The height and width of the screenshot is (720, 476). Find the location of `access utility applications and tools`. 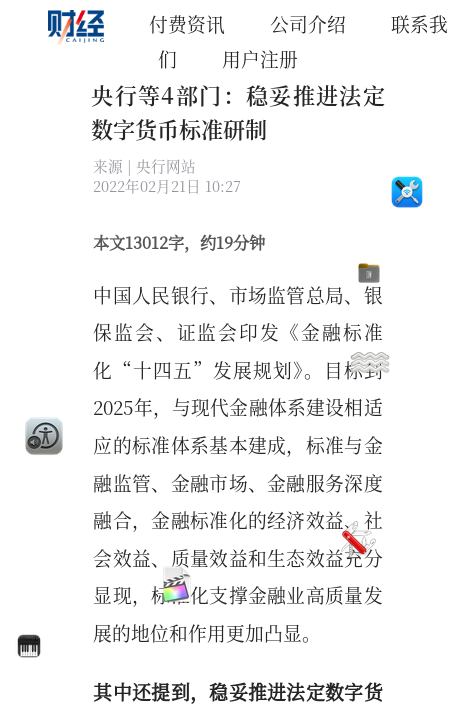

access utility applications and tools is located at coordinates (358, 539).